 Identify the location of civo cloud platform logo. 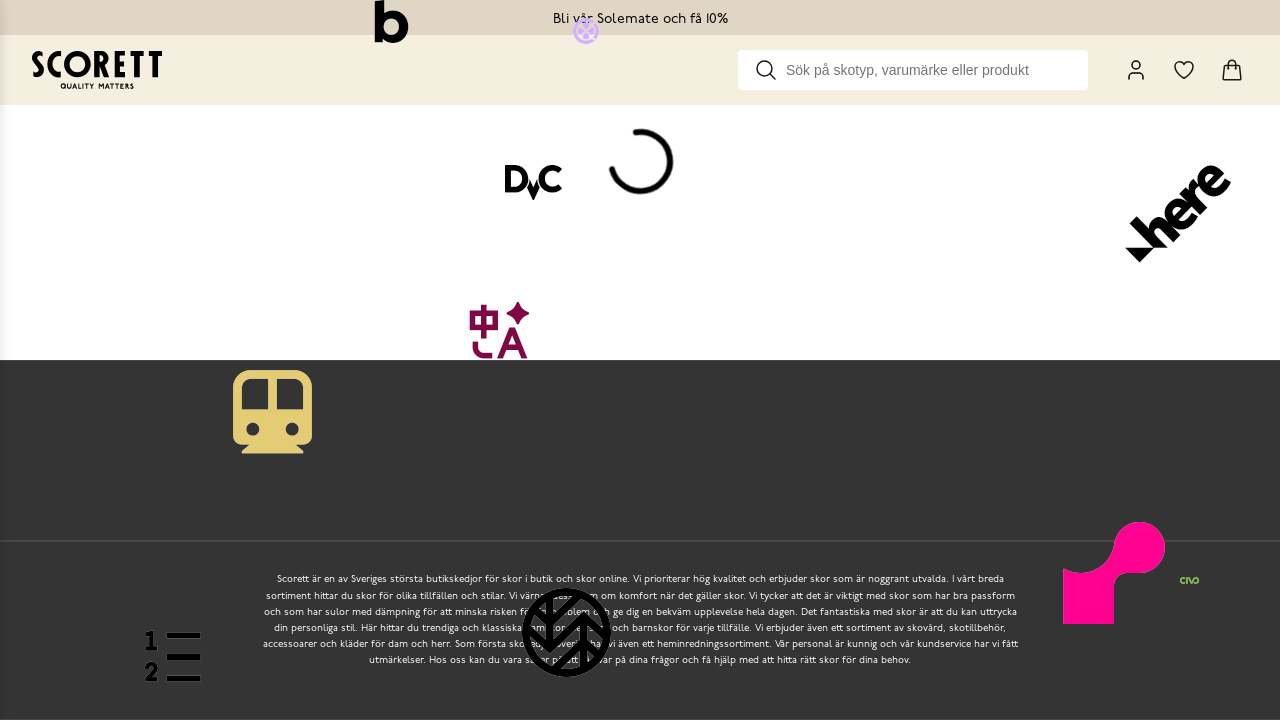
(1189, 580).